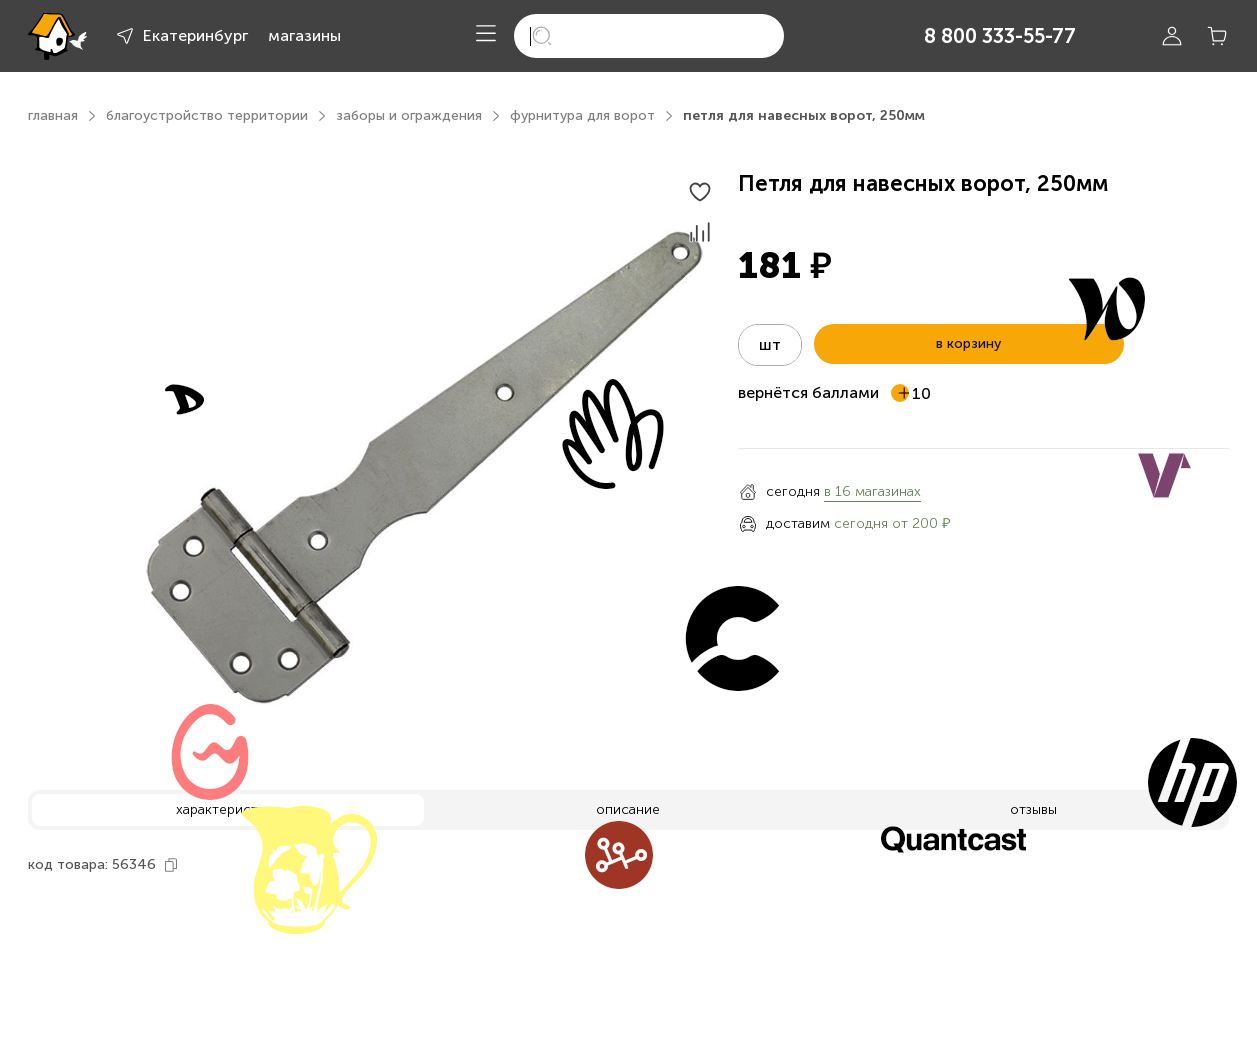 This screenshot has width=1257, height=1040. I want to click on open wegame gaming platform, so click(210, 752).